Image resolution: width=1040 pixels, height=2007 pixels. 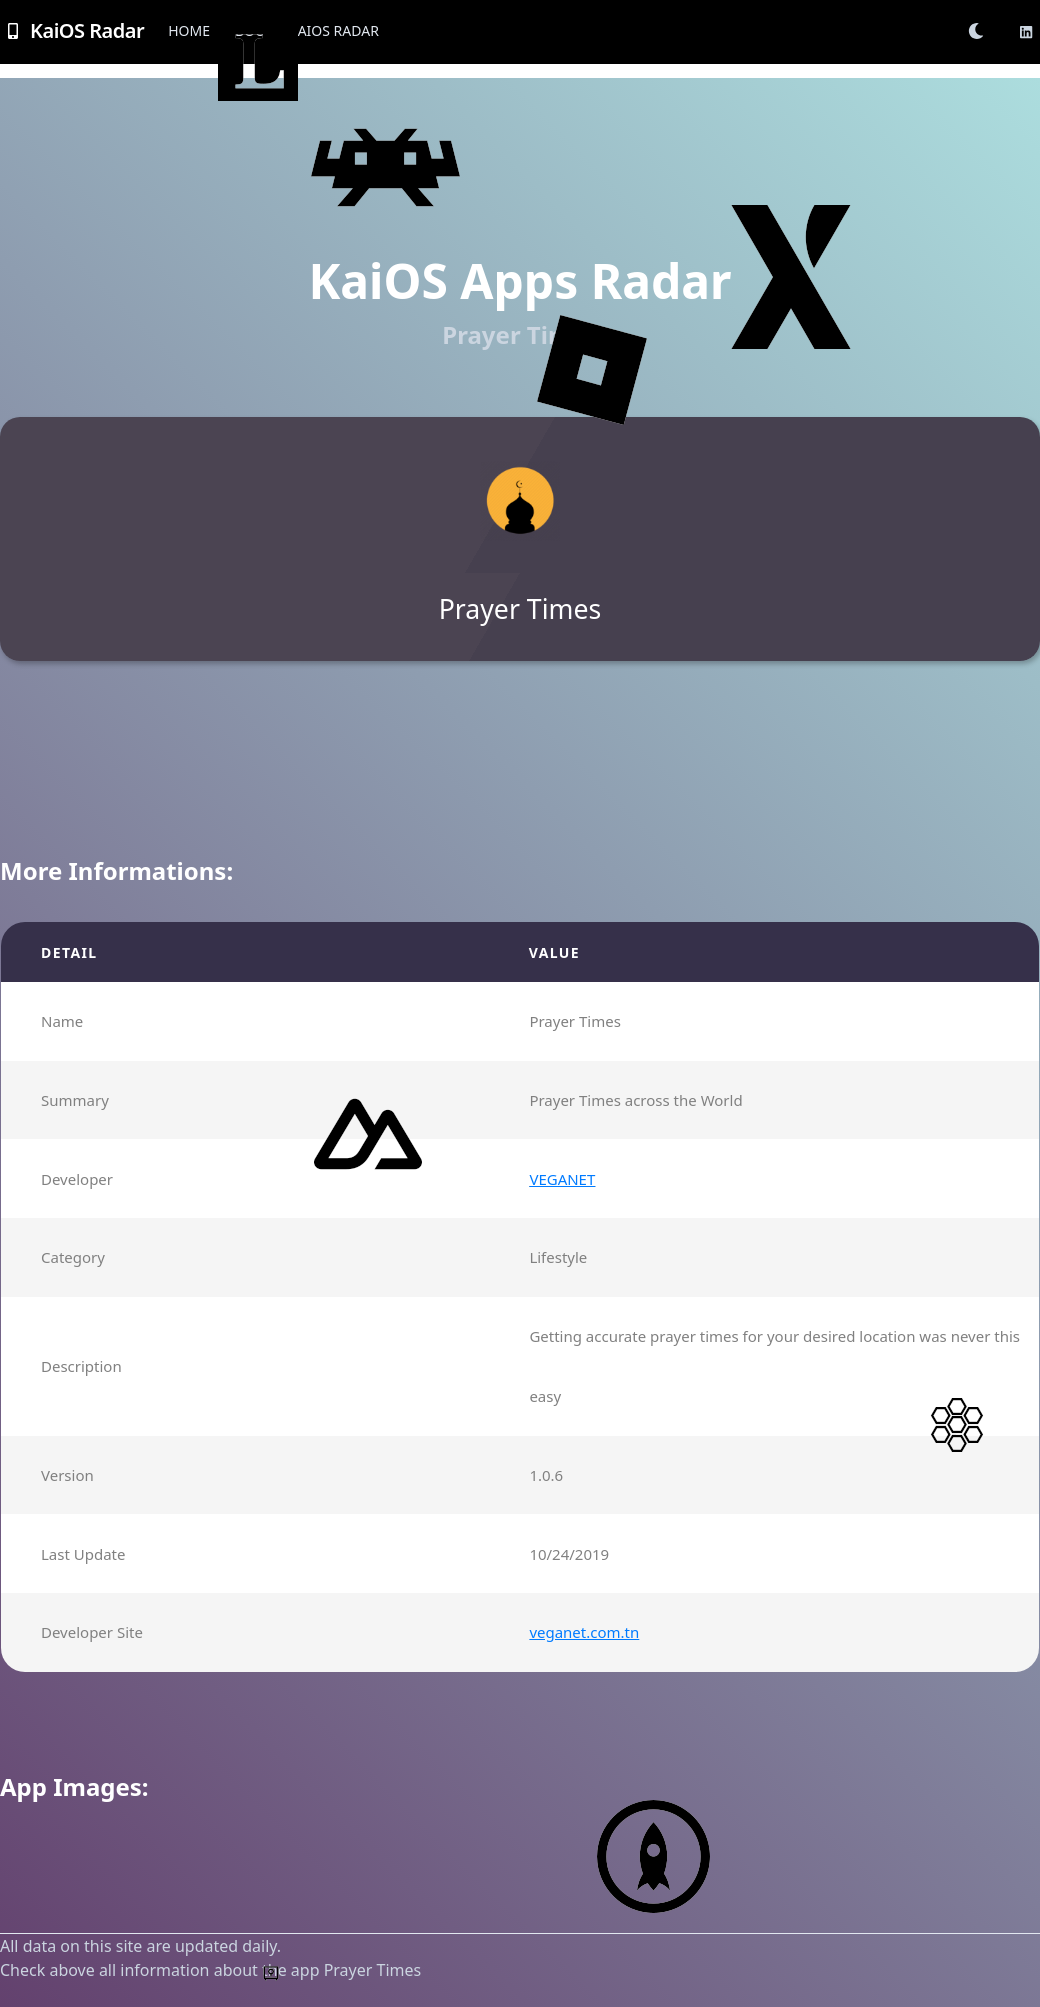 What do you see at coordinates (791, 277) in the screenshot?
I see `xstate library logo` at bounding box center [791, 277].